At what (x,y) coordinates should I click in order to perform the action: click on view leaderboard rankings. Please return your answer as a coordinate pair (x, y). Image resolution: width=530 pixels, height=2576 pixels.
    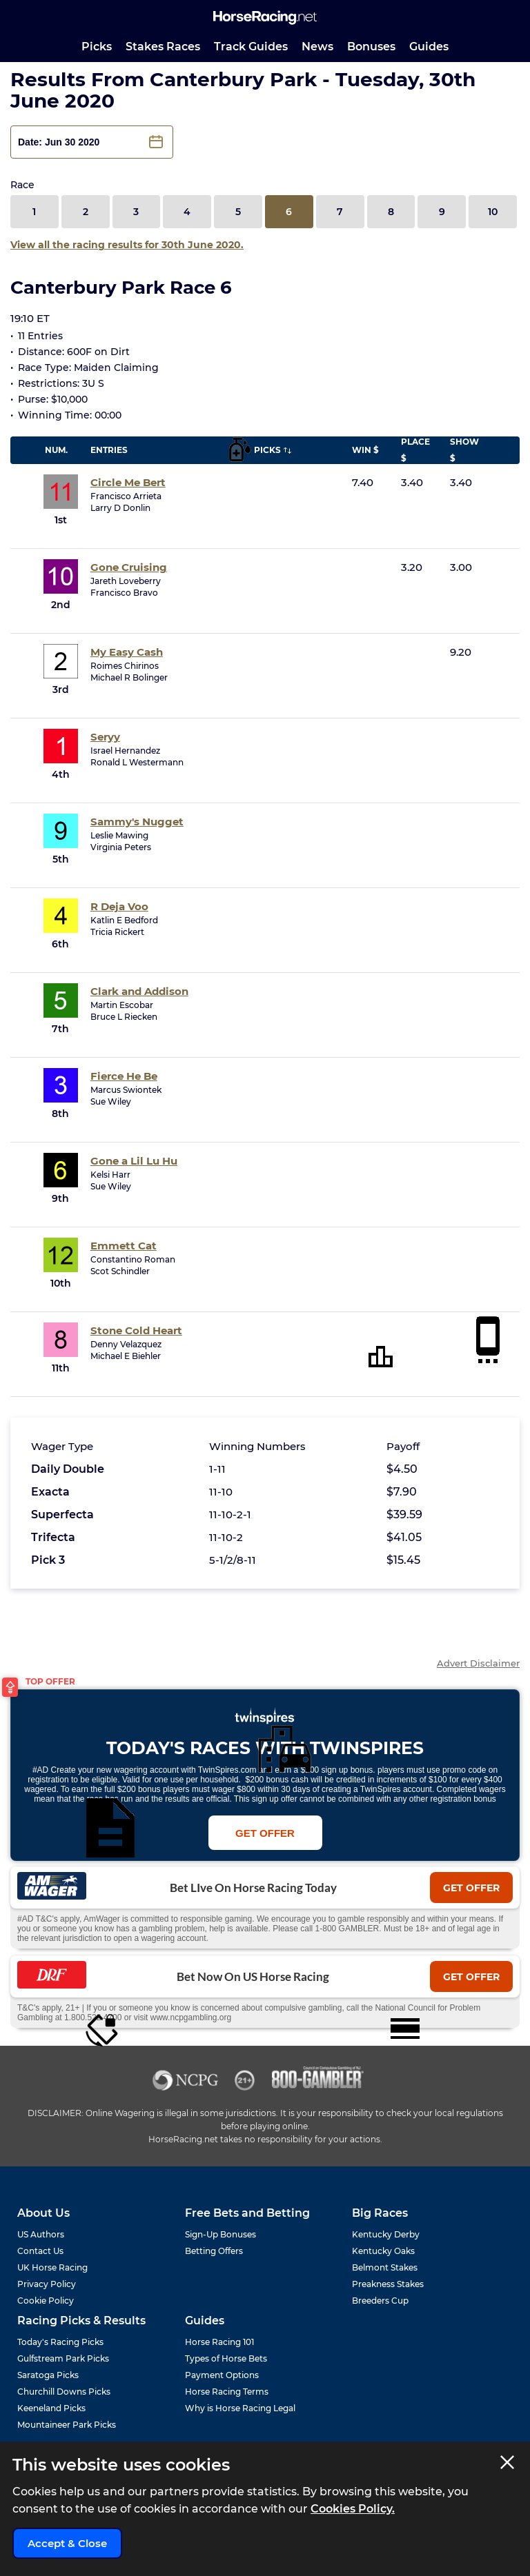
    Looking at the image, I should click on (380, 1356).